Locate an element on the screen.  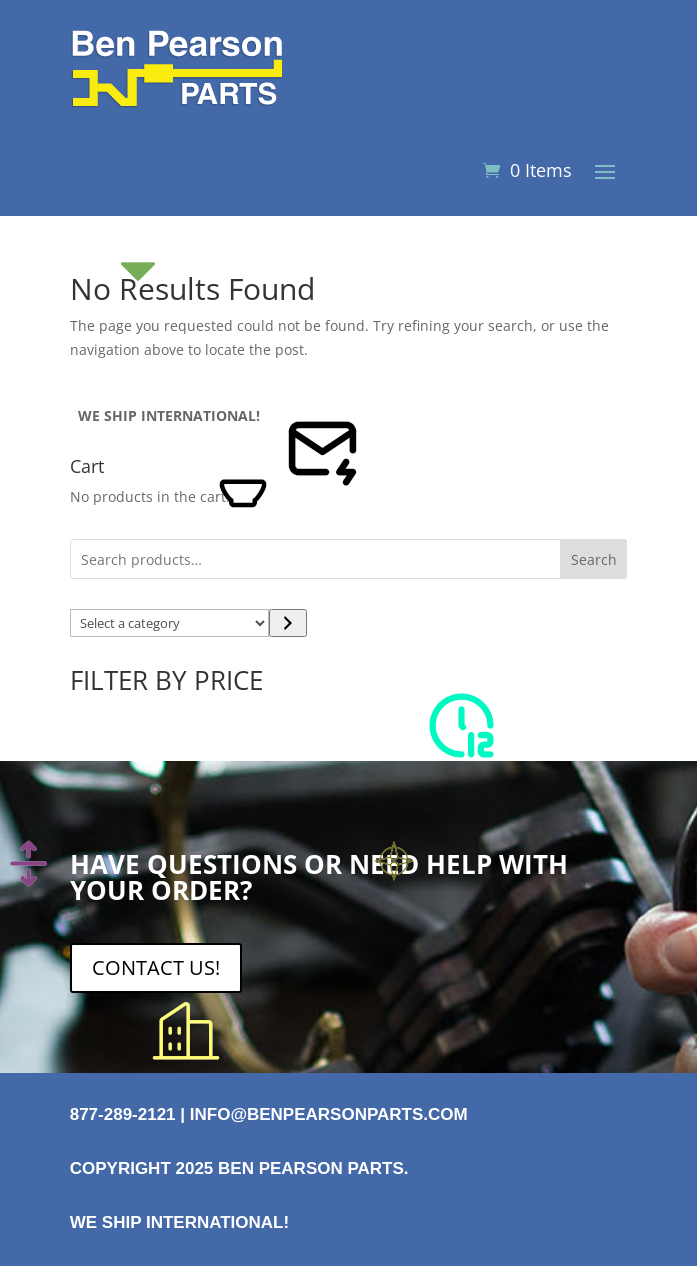
access navigation or directional features is located at coordinates (394, 861).